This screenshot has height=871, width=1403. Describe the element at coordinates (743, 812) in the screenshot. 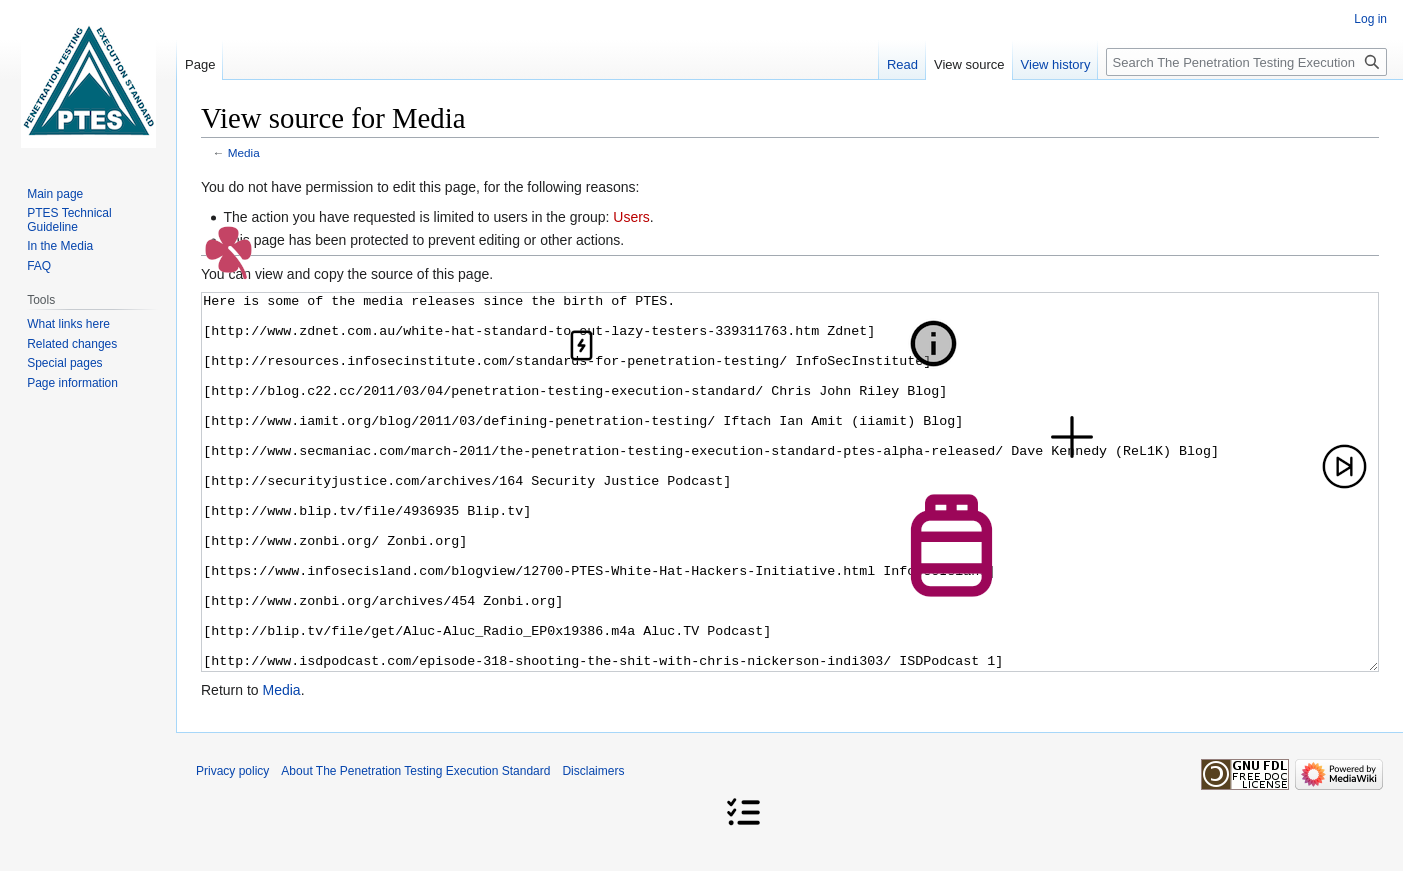

I see `view your task checklist` at that location.